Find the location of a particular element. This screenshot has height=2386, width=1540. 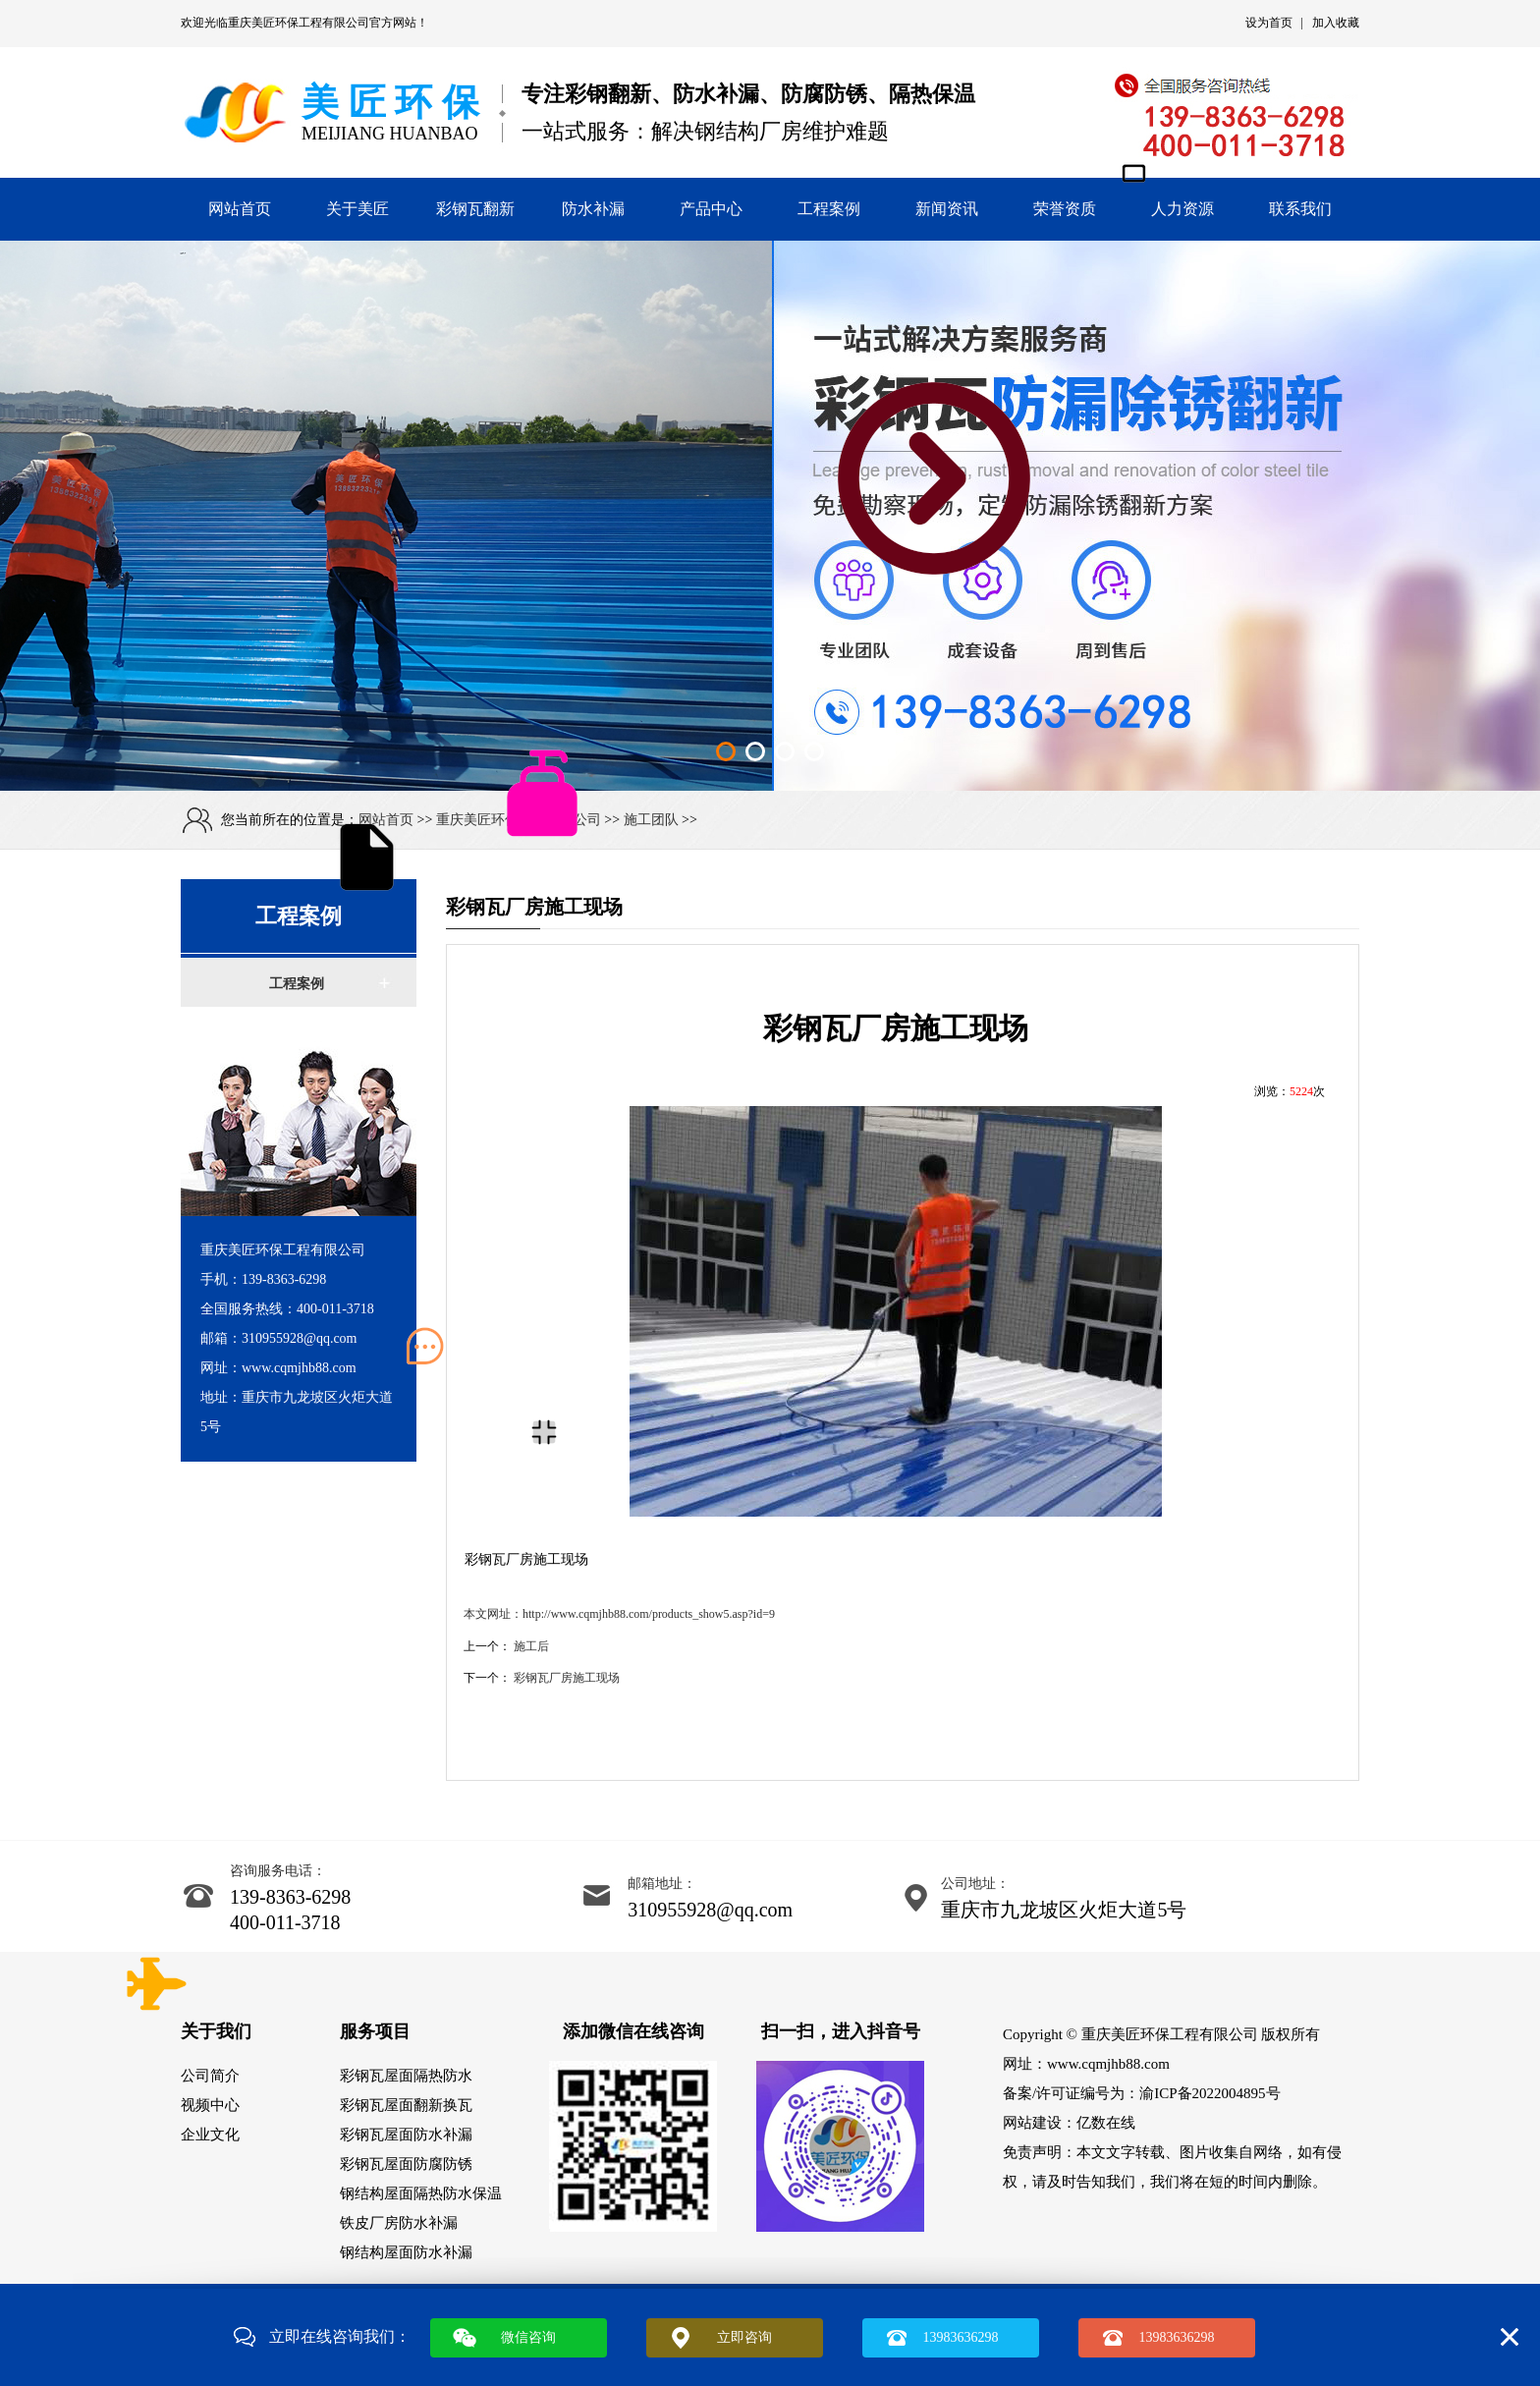

open chat or messaging is located at coordinates (424, 1347).